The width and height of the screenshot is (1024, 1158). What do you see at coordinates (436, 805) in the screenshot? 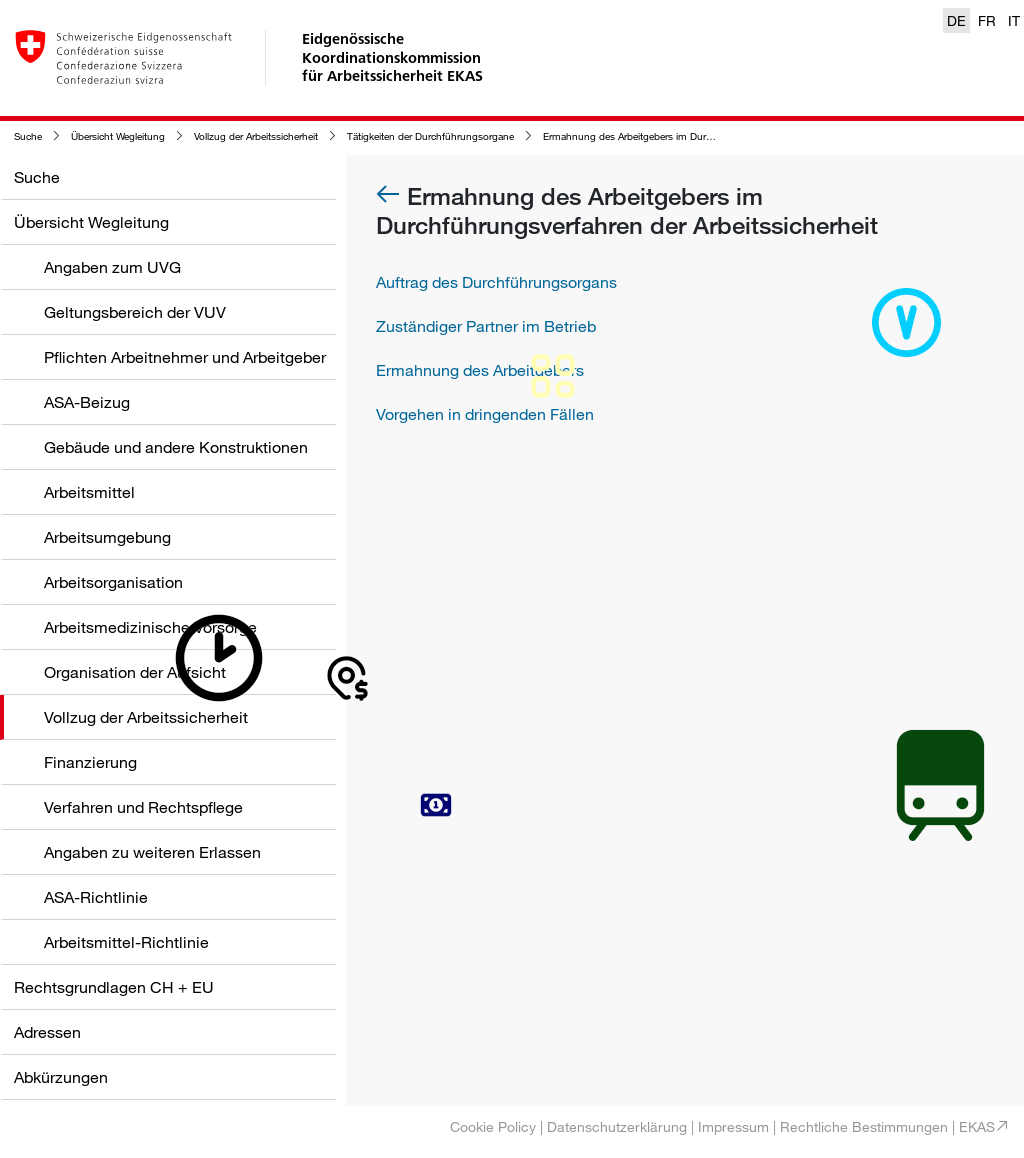
I see `view payment or billing details` at bounding box center [436, 805].